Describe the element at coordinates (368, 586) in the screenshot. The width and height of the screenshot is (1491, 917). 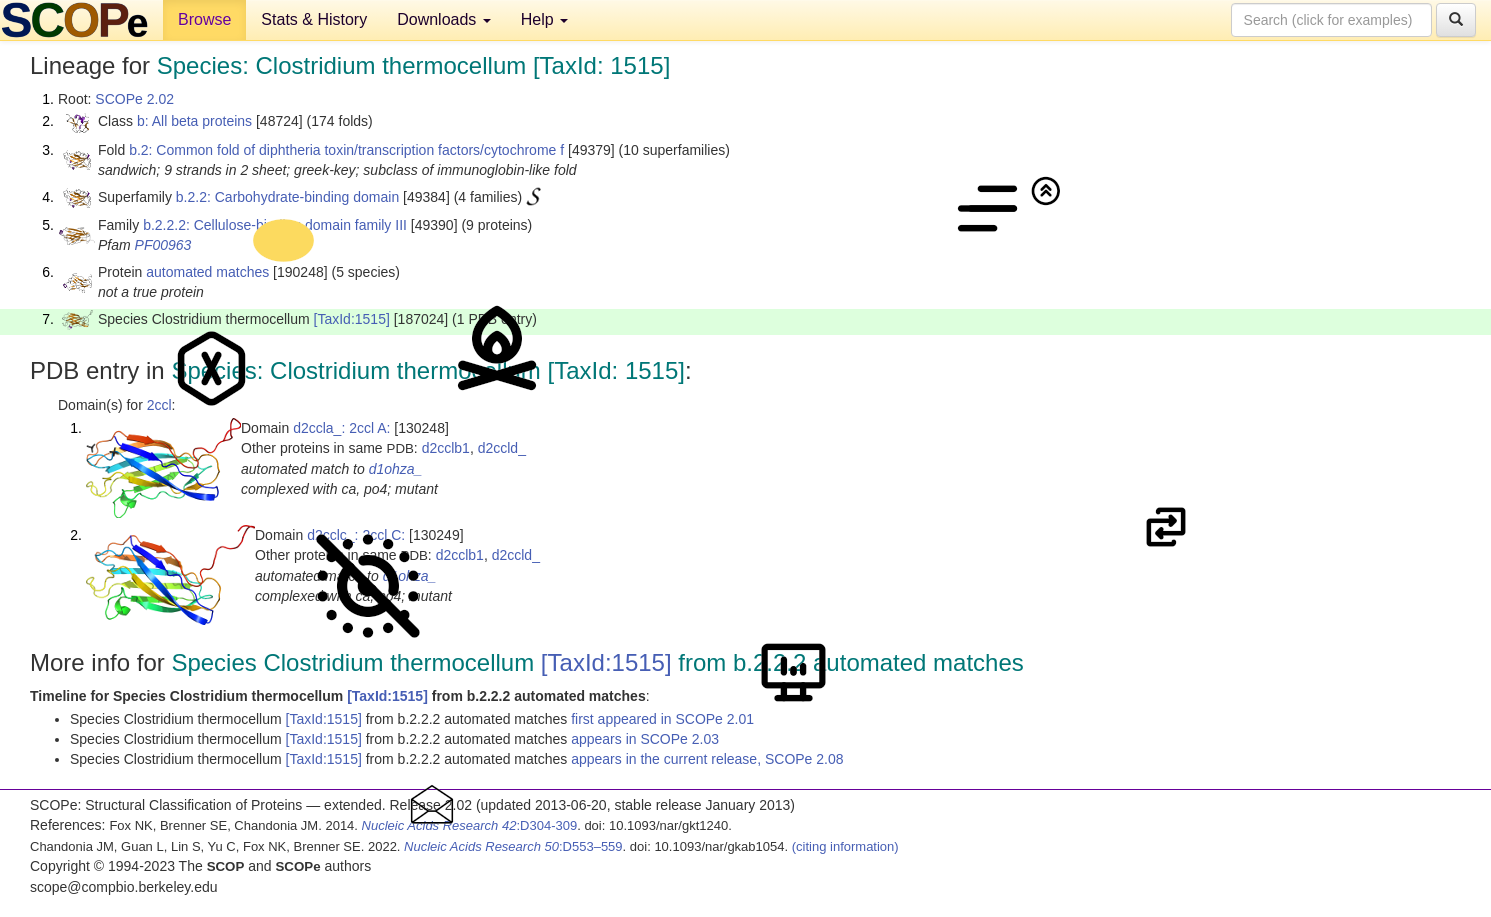
I see `disable live photo capture` at that location.